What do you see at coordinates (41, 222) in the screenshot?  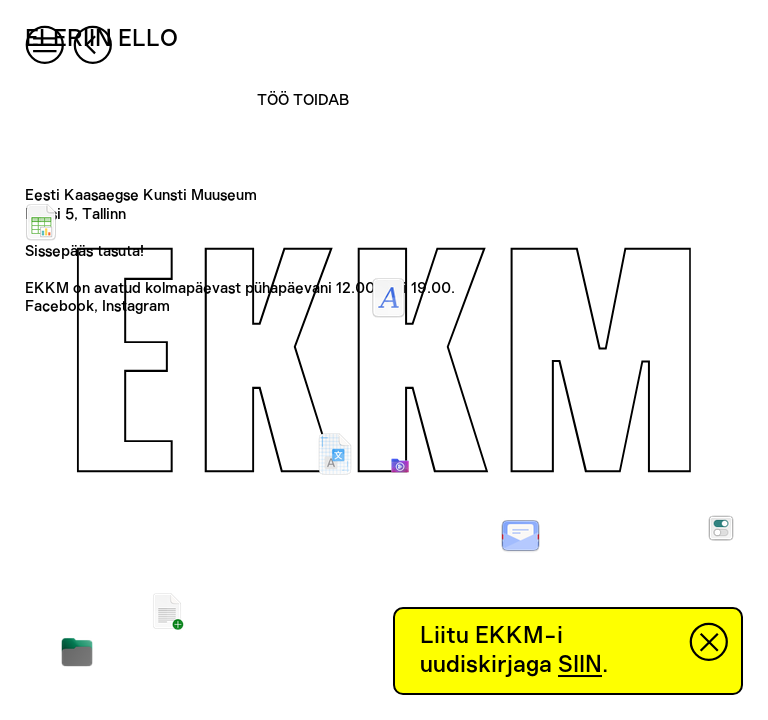 I see `open a spreadsheet file` at bounding box center [41, 222].